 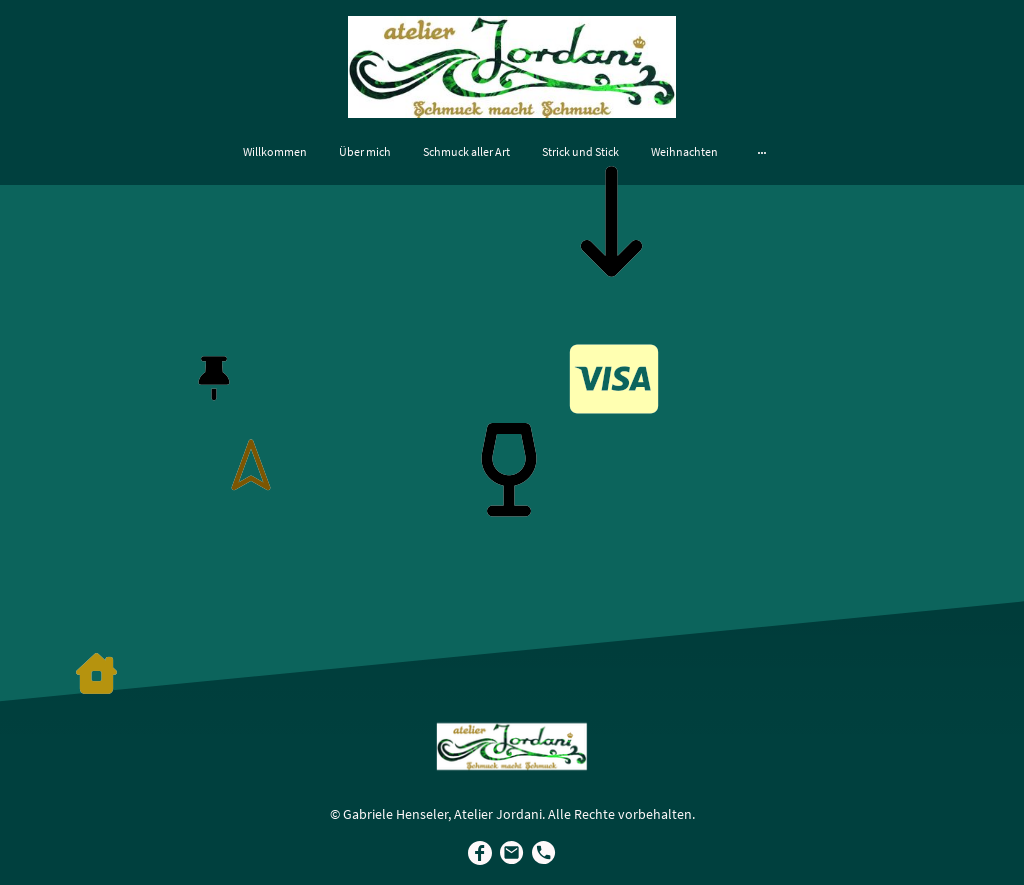 I want to click on navigate to home screen, so click(x=96, y=673).